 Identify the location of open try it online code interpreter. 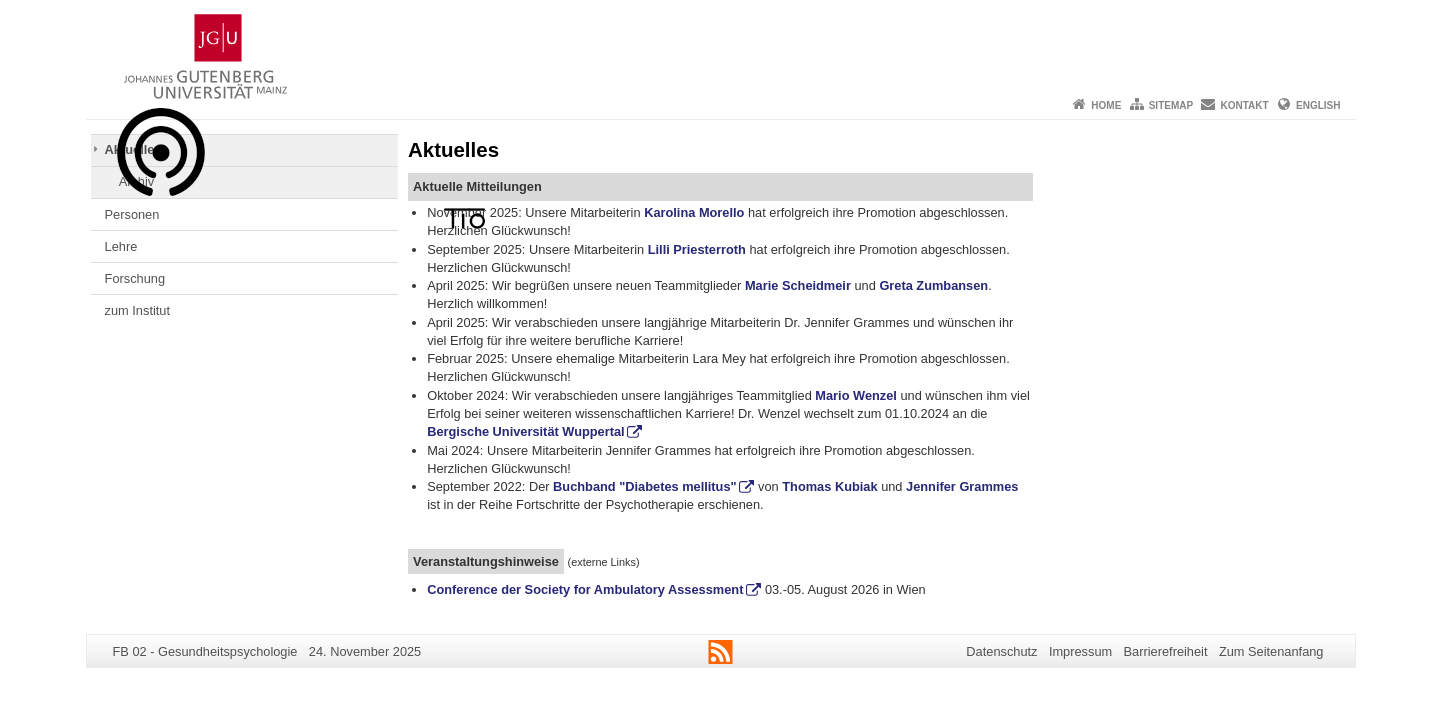
(464, 218).